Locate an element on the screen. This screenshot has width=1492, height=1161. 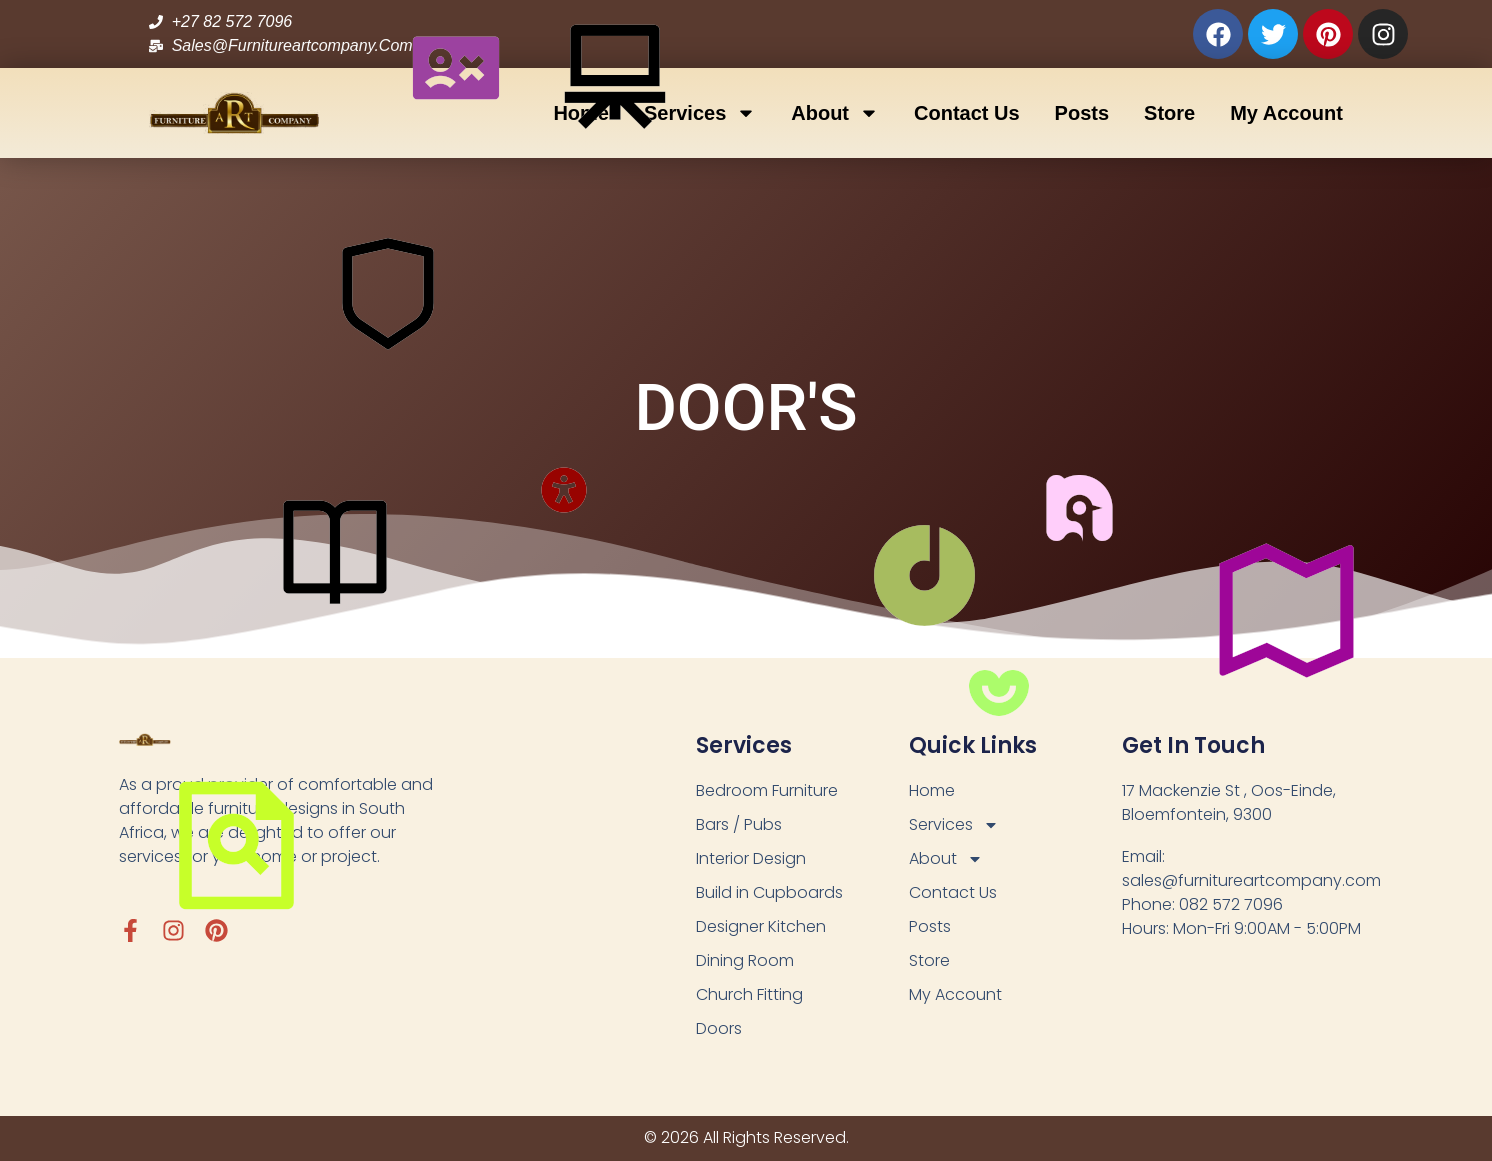
indicates an expired pass or credential is located at coordinates (456, 68).